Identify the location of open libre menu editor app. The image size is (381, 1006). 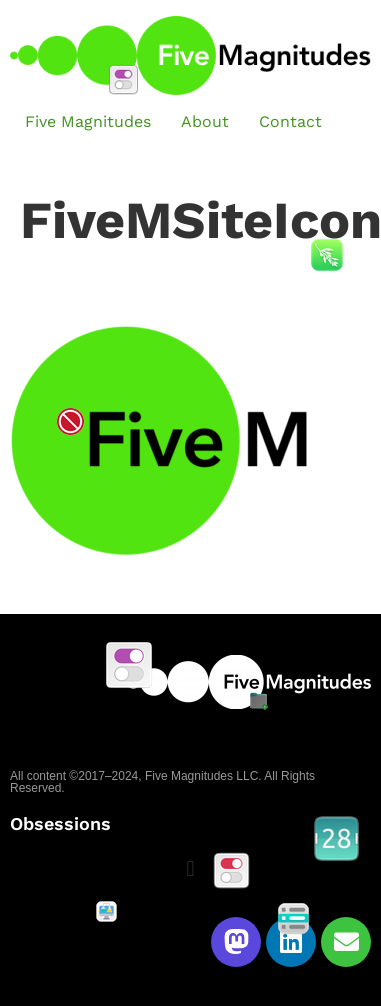
(293, 918).